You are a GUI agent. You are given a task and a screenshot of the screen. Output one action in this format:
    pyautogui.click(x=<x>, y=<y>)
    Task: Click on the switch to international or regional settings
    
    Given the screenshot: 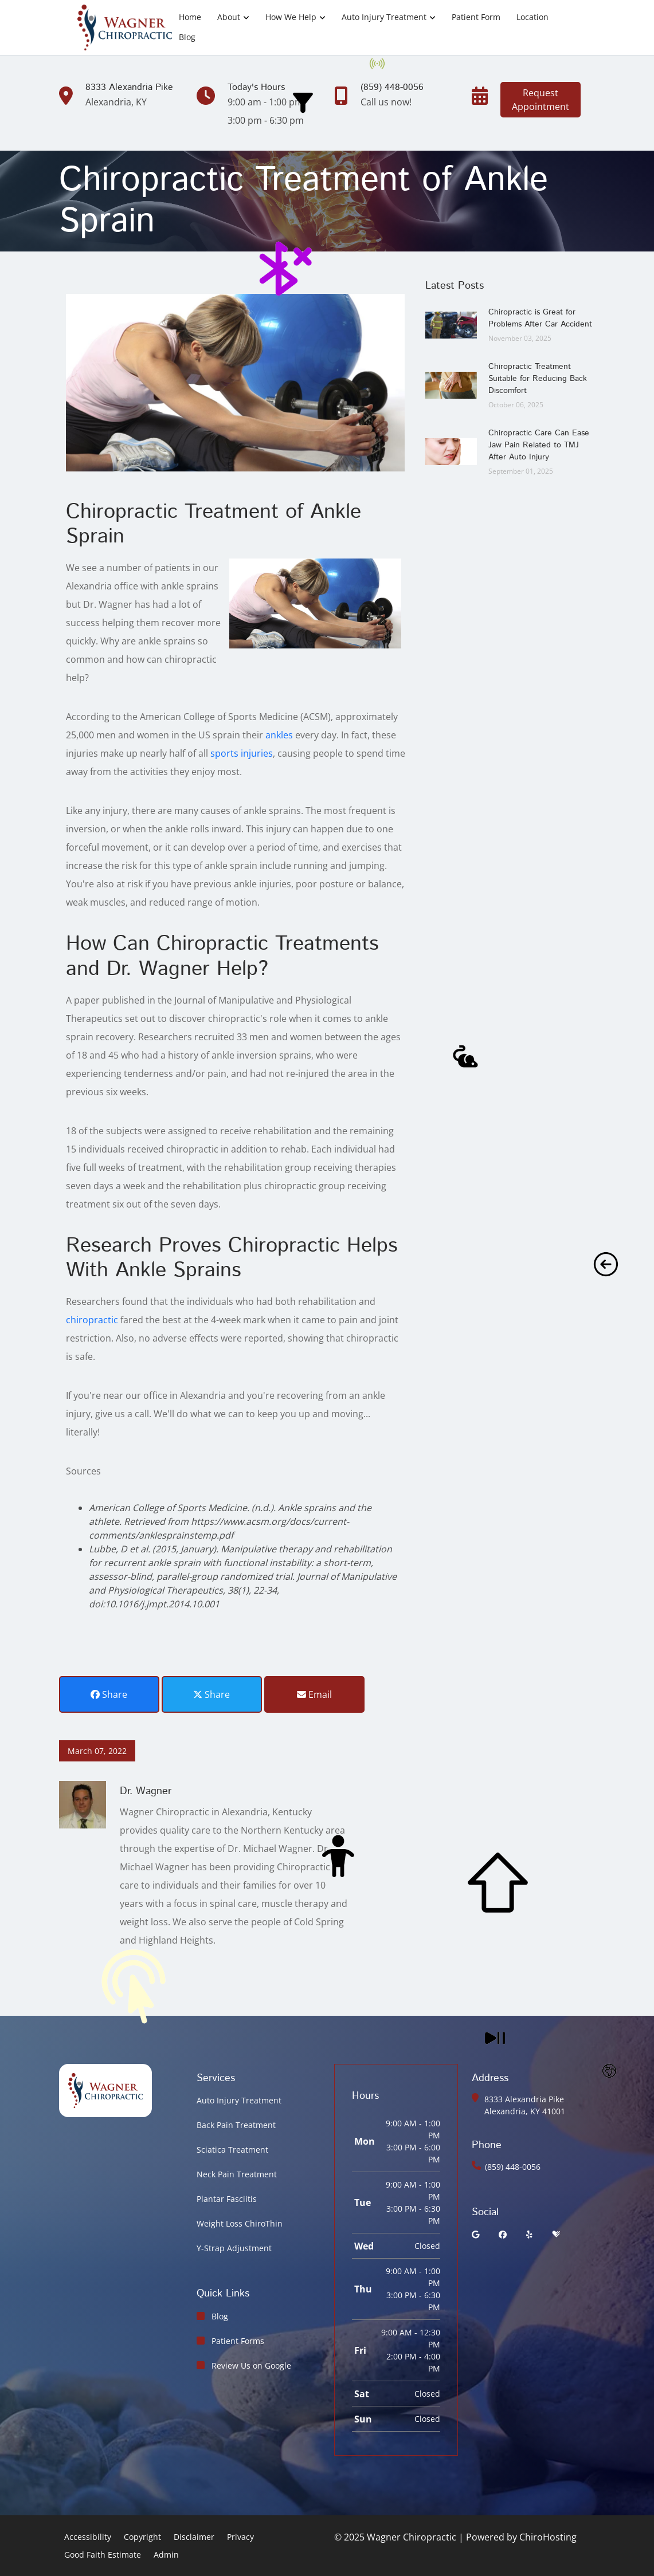 What is the action you would take?
    pyautogui.click(x=609, y=2071)
    